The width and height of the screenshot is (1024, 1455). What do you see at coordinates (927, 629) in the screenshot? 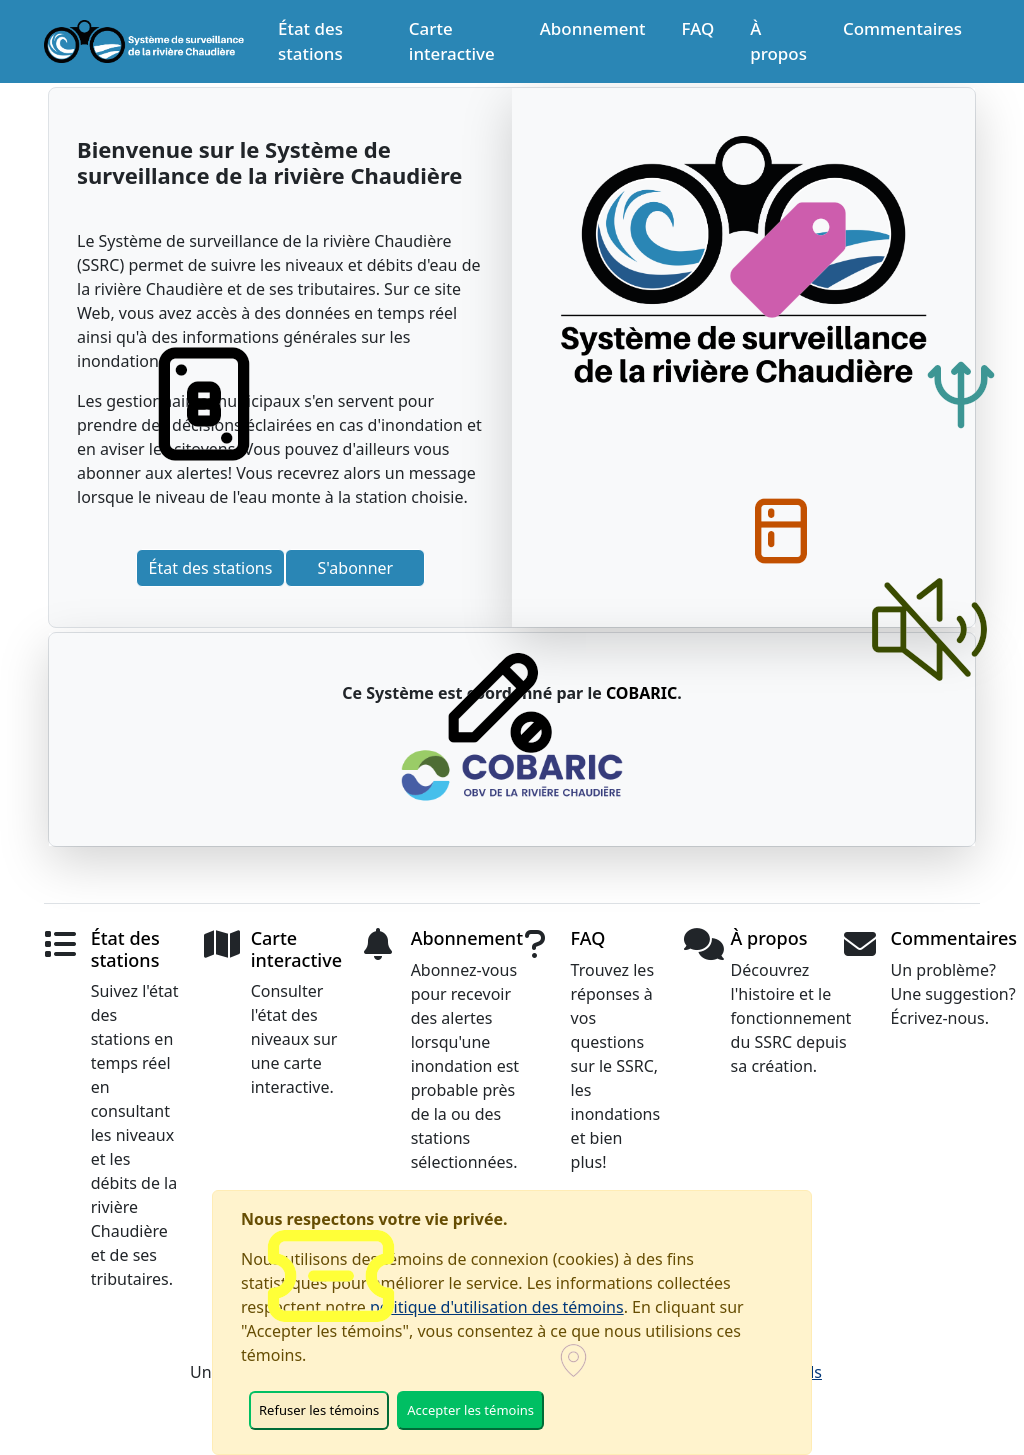
I see `mute audio or sound` at bounding box center [927, 629].